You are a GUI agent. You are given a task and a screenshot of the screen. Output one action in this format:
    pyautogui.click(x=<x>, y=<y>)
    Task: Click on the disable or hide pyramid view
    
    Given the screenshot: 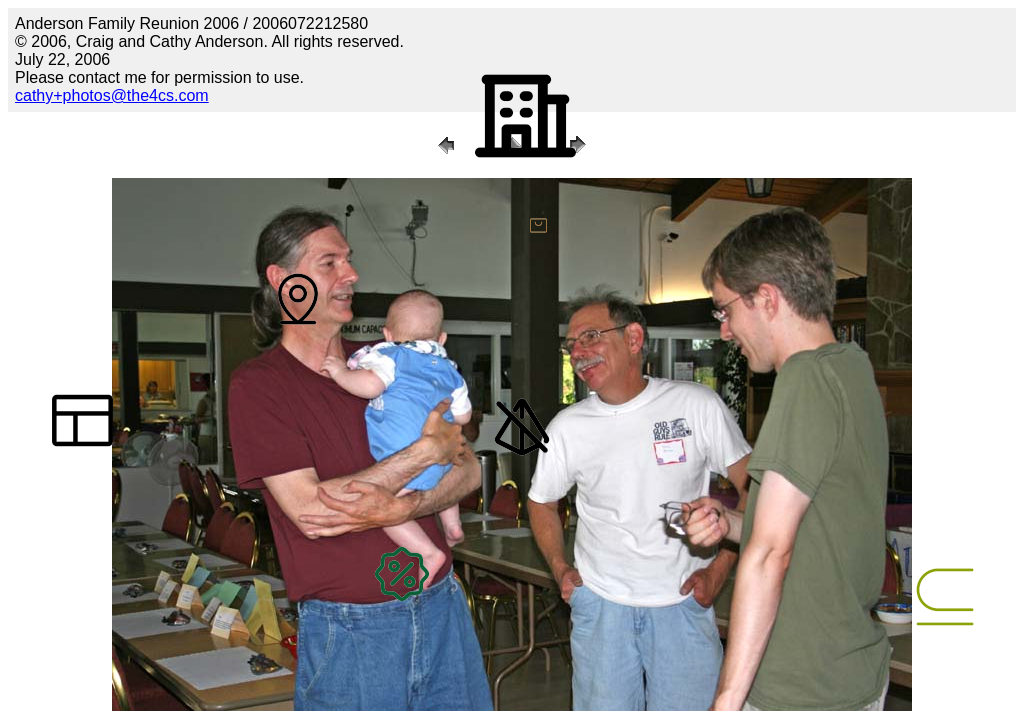 What is the action you would take?
    pyautogui.click(x=522, y=427)
    